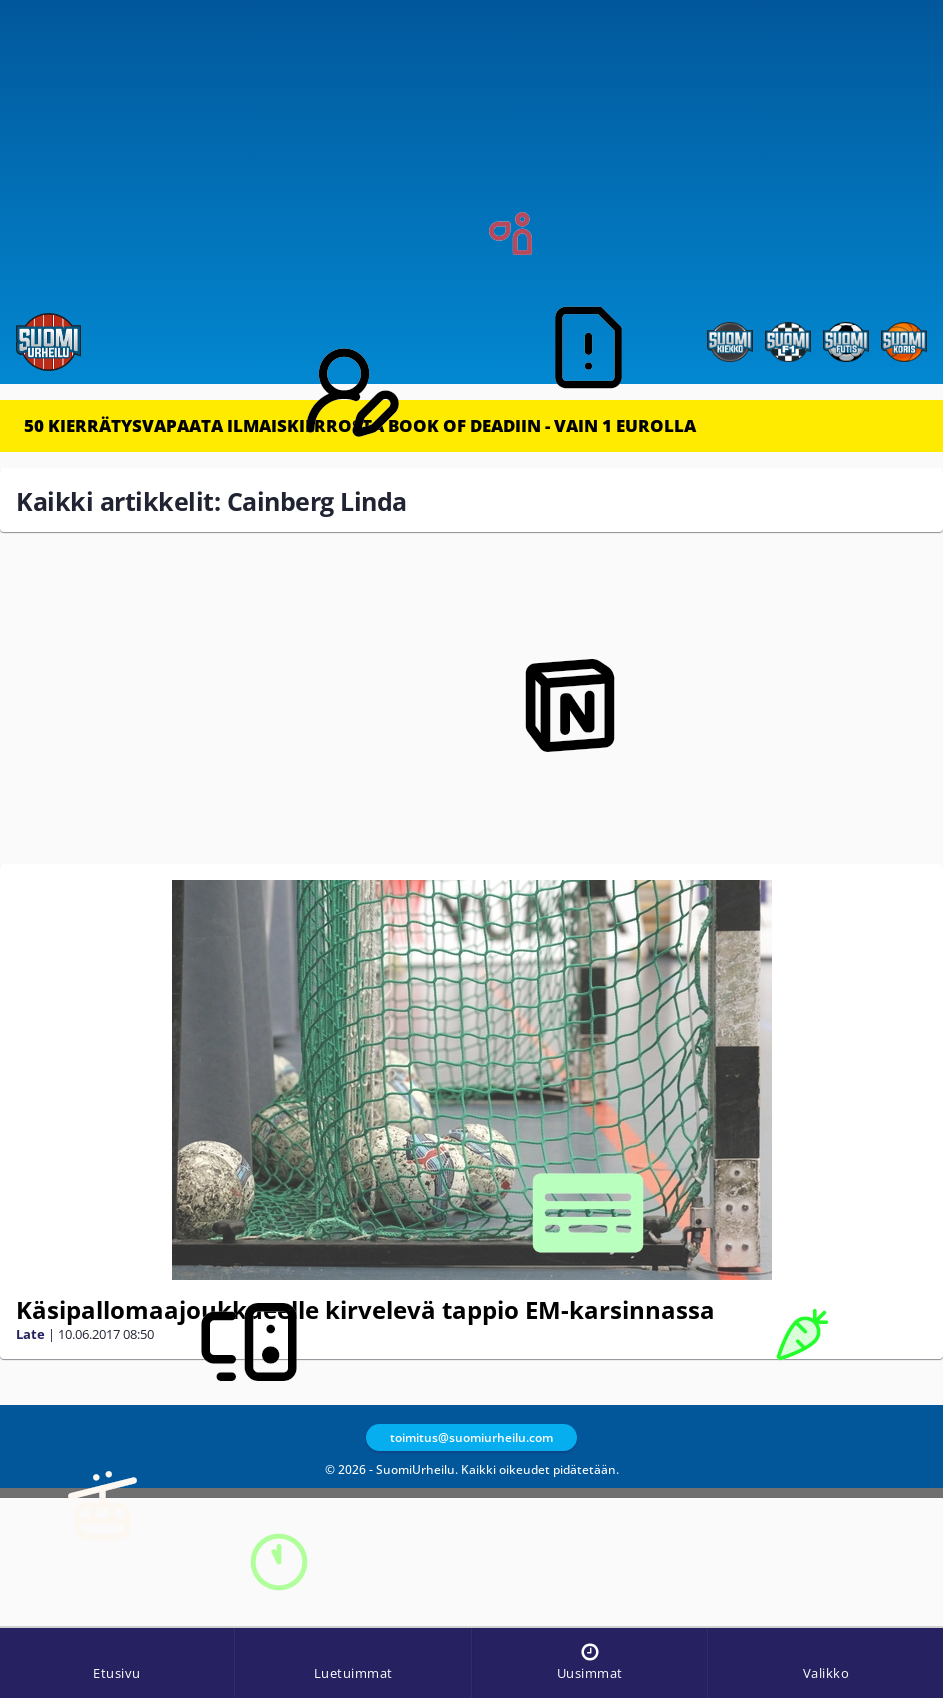  Describe the element at coordinates (279, 1562) in the screenshot. I see `indicates 11 o'clock time` at that location.